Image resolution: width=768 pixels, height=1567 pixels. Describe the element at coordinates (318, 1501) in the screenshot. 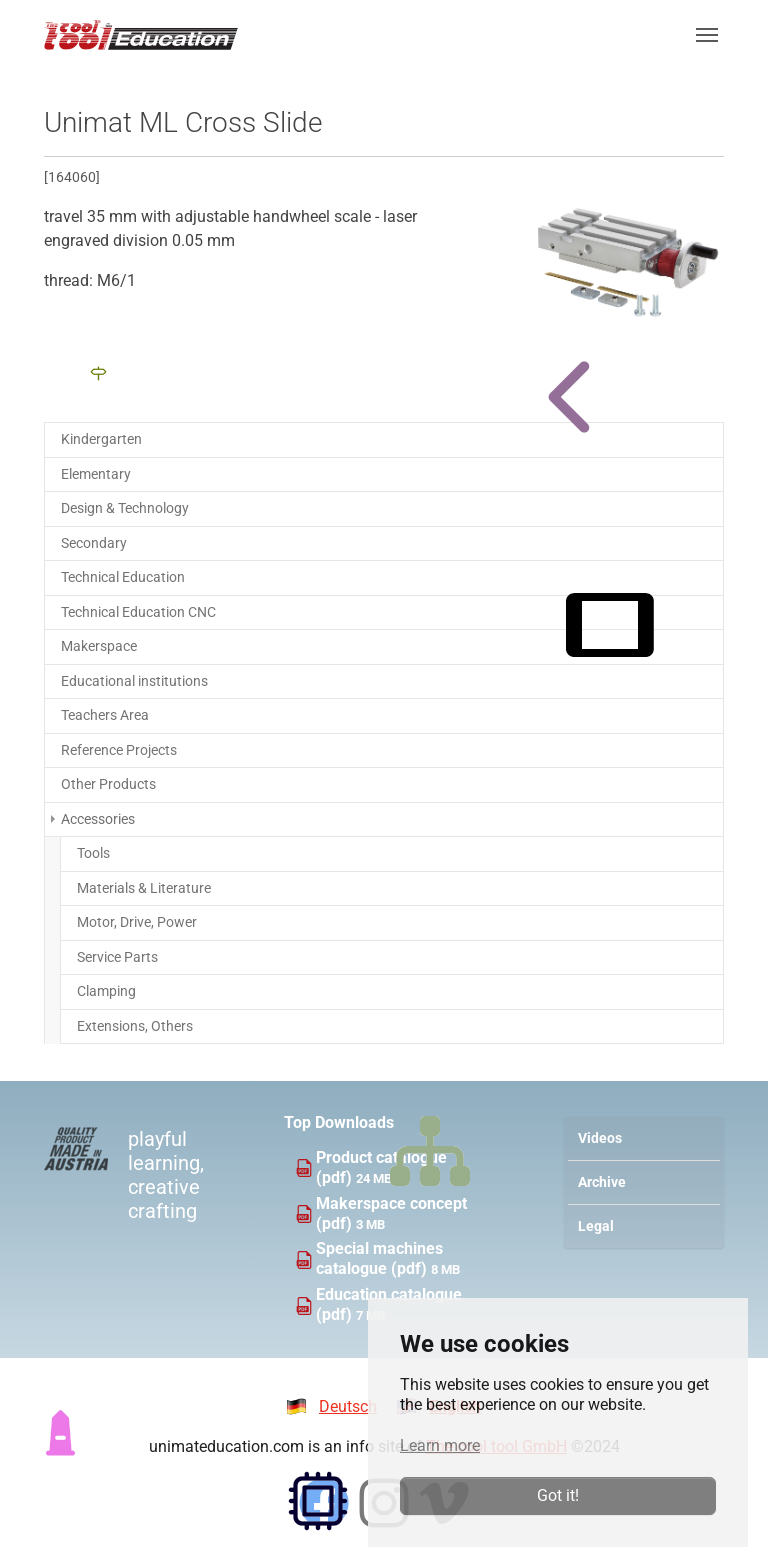

I see `view processor or hardware information` at that location.